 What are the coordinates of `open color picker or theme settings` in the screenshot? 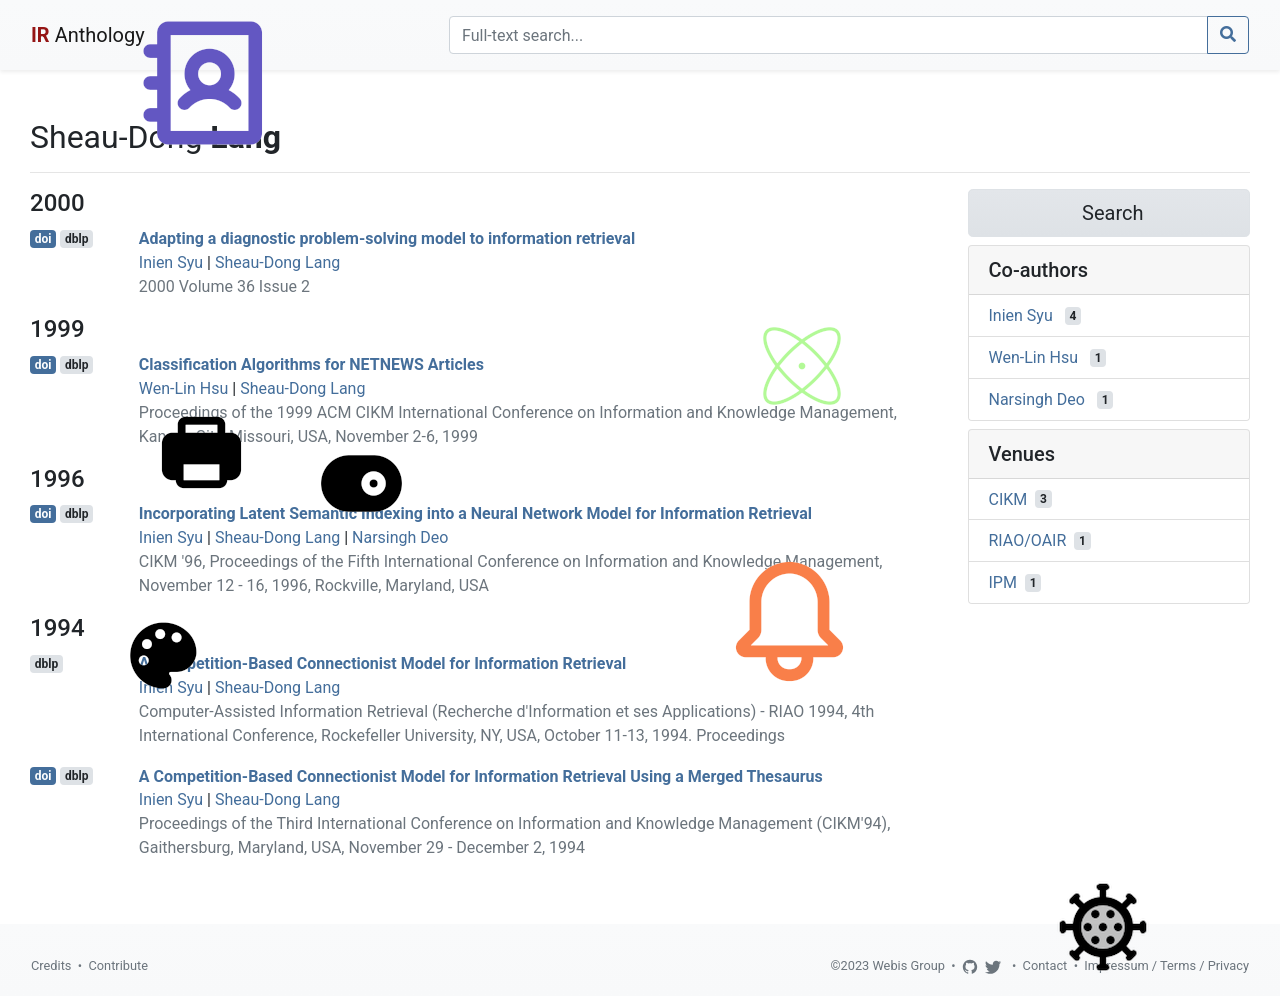 It's located at (163, 655).